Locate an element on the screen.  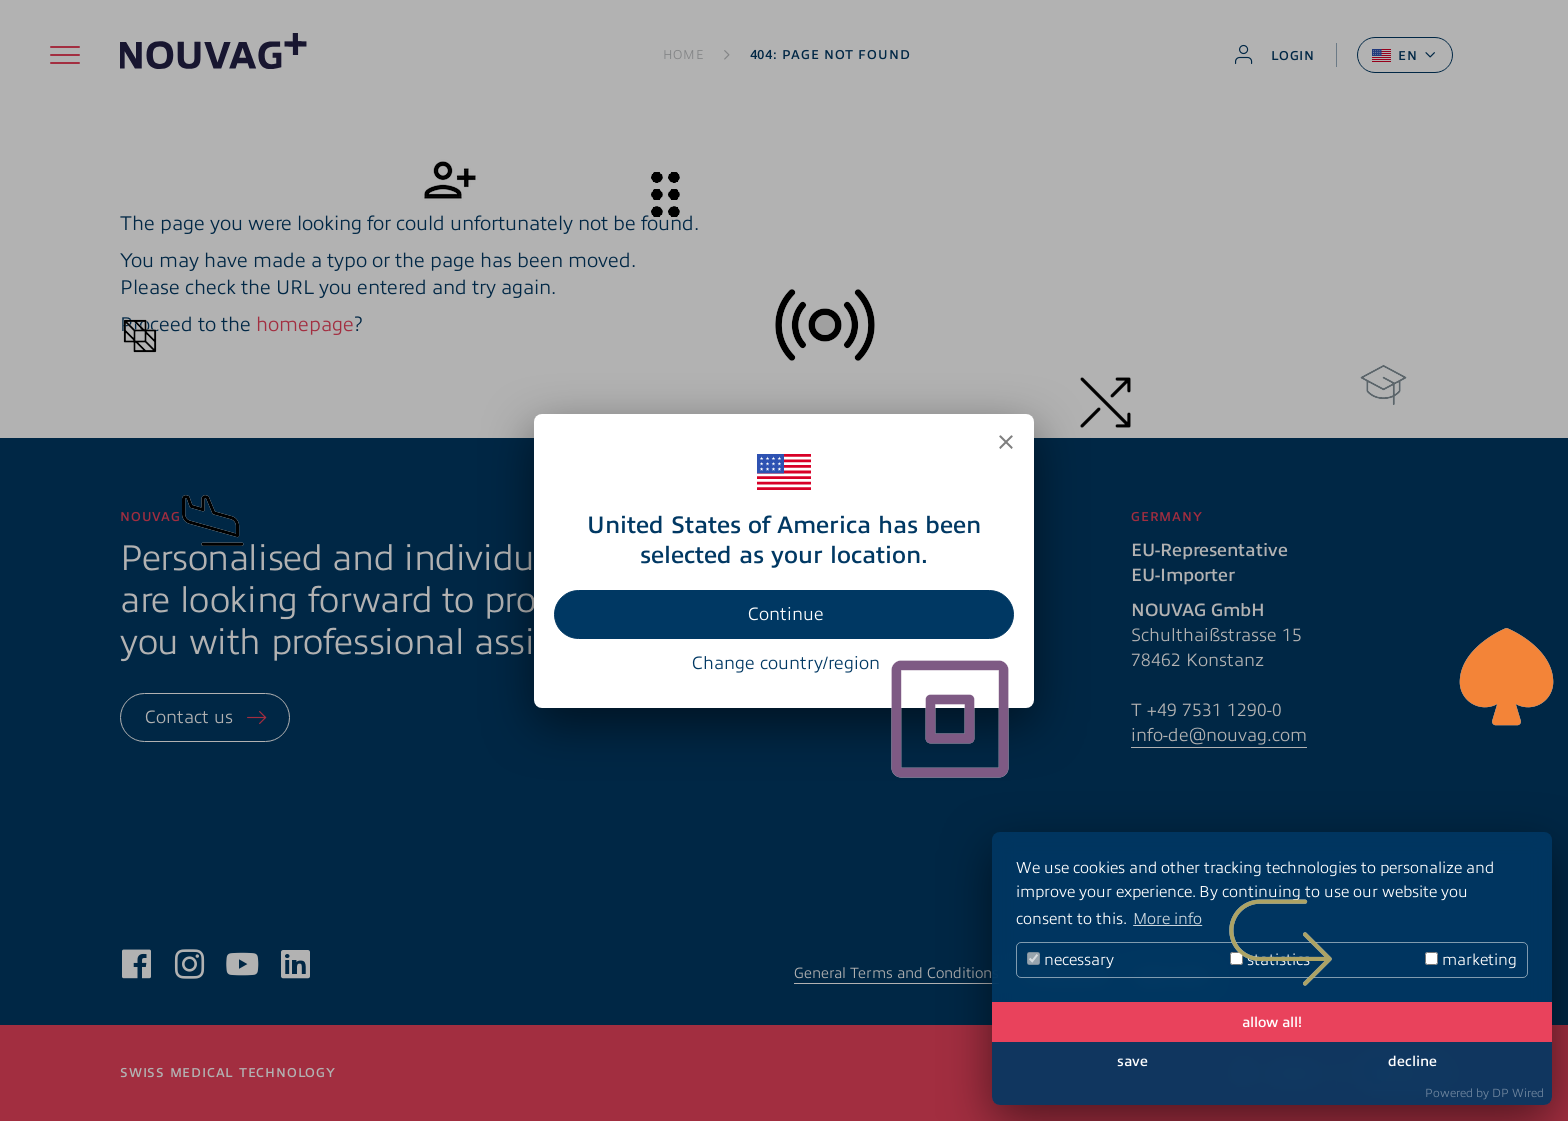
shuffle playback order is located at coordinates (1105, 402).